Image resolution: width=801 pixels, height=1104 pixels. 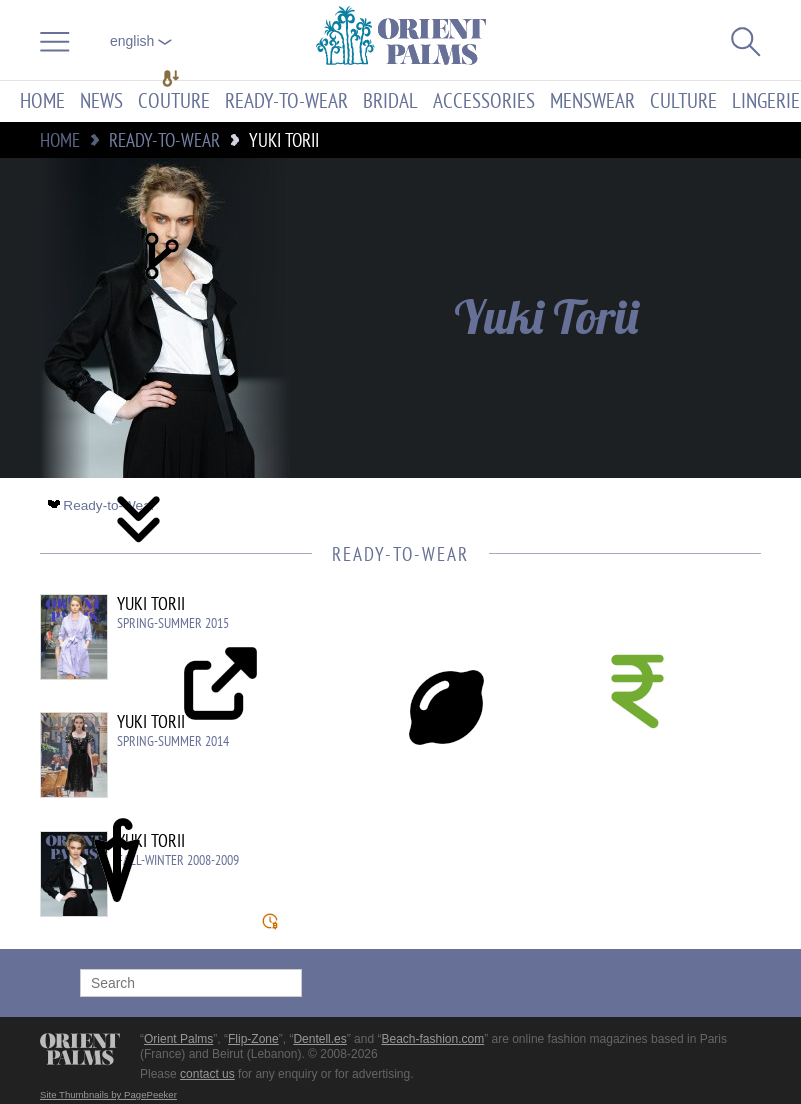 I want to click on view bitcoin transaction history, so click(x=270, y=921).